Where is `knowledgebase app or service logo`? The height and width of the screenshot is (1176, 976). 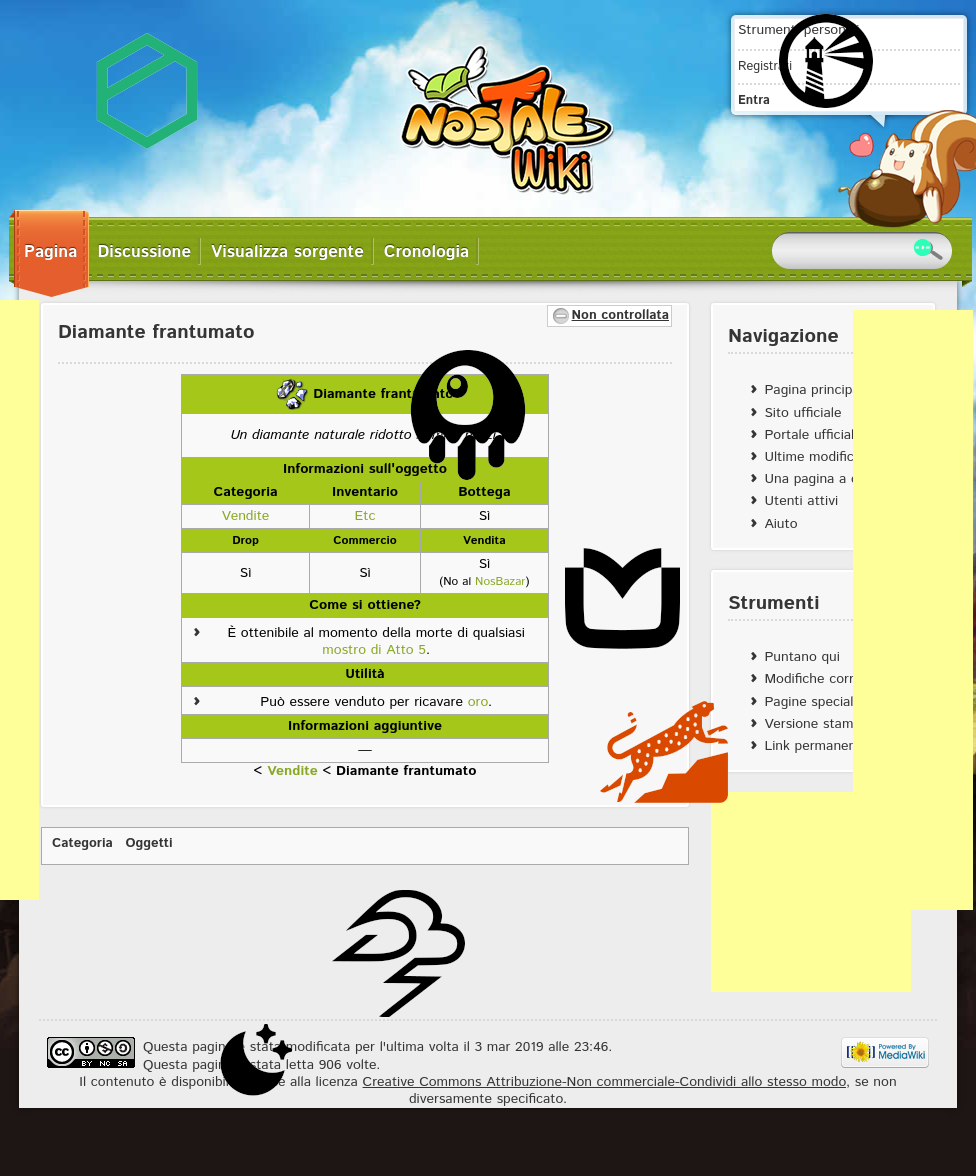
knowledgebase app or service logo is located at coordinates (622, 598).